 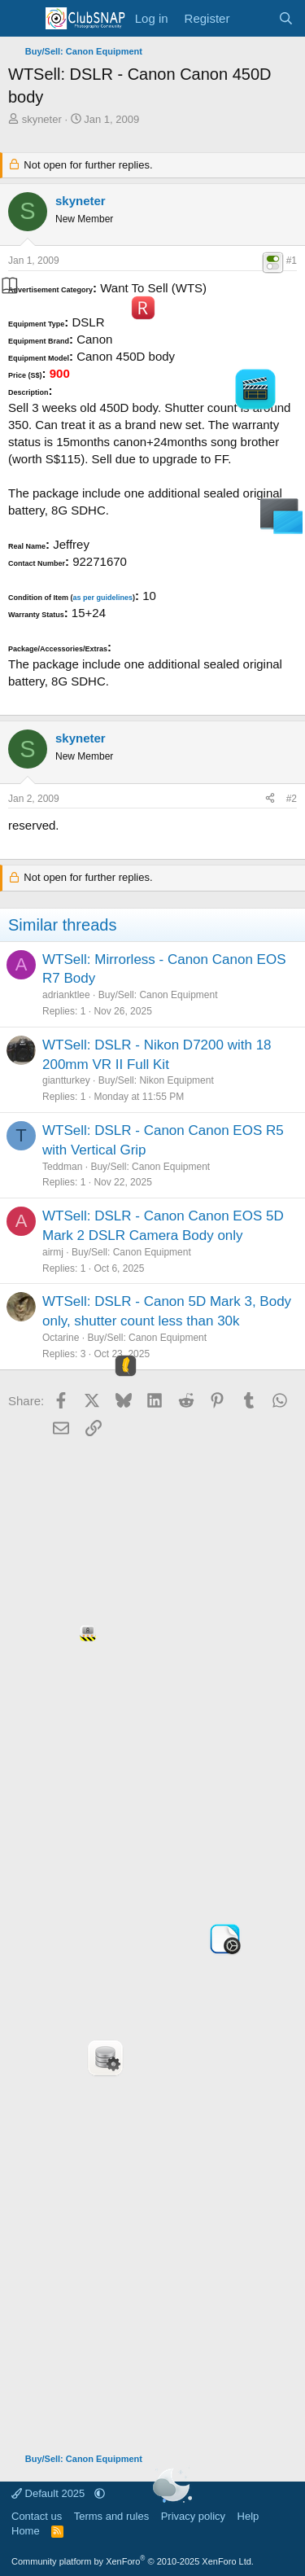 I want to click on open the dictionary app, so click(x=10, y=285).